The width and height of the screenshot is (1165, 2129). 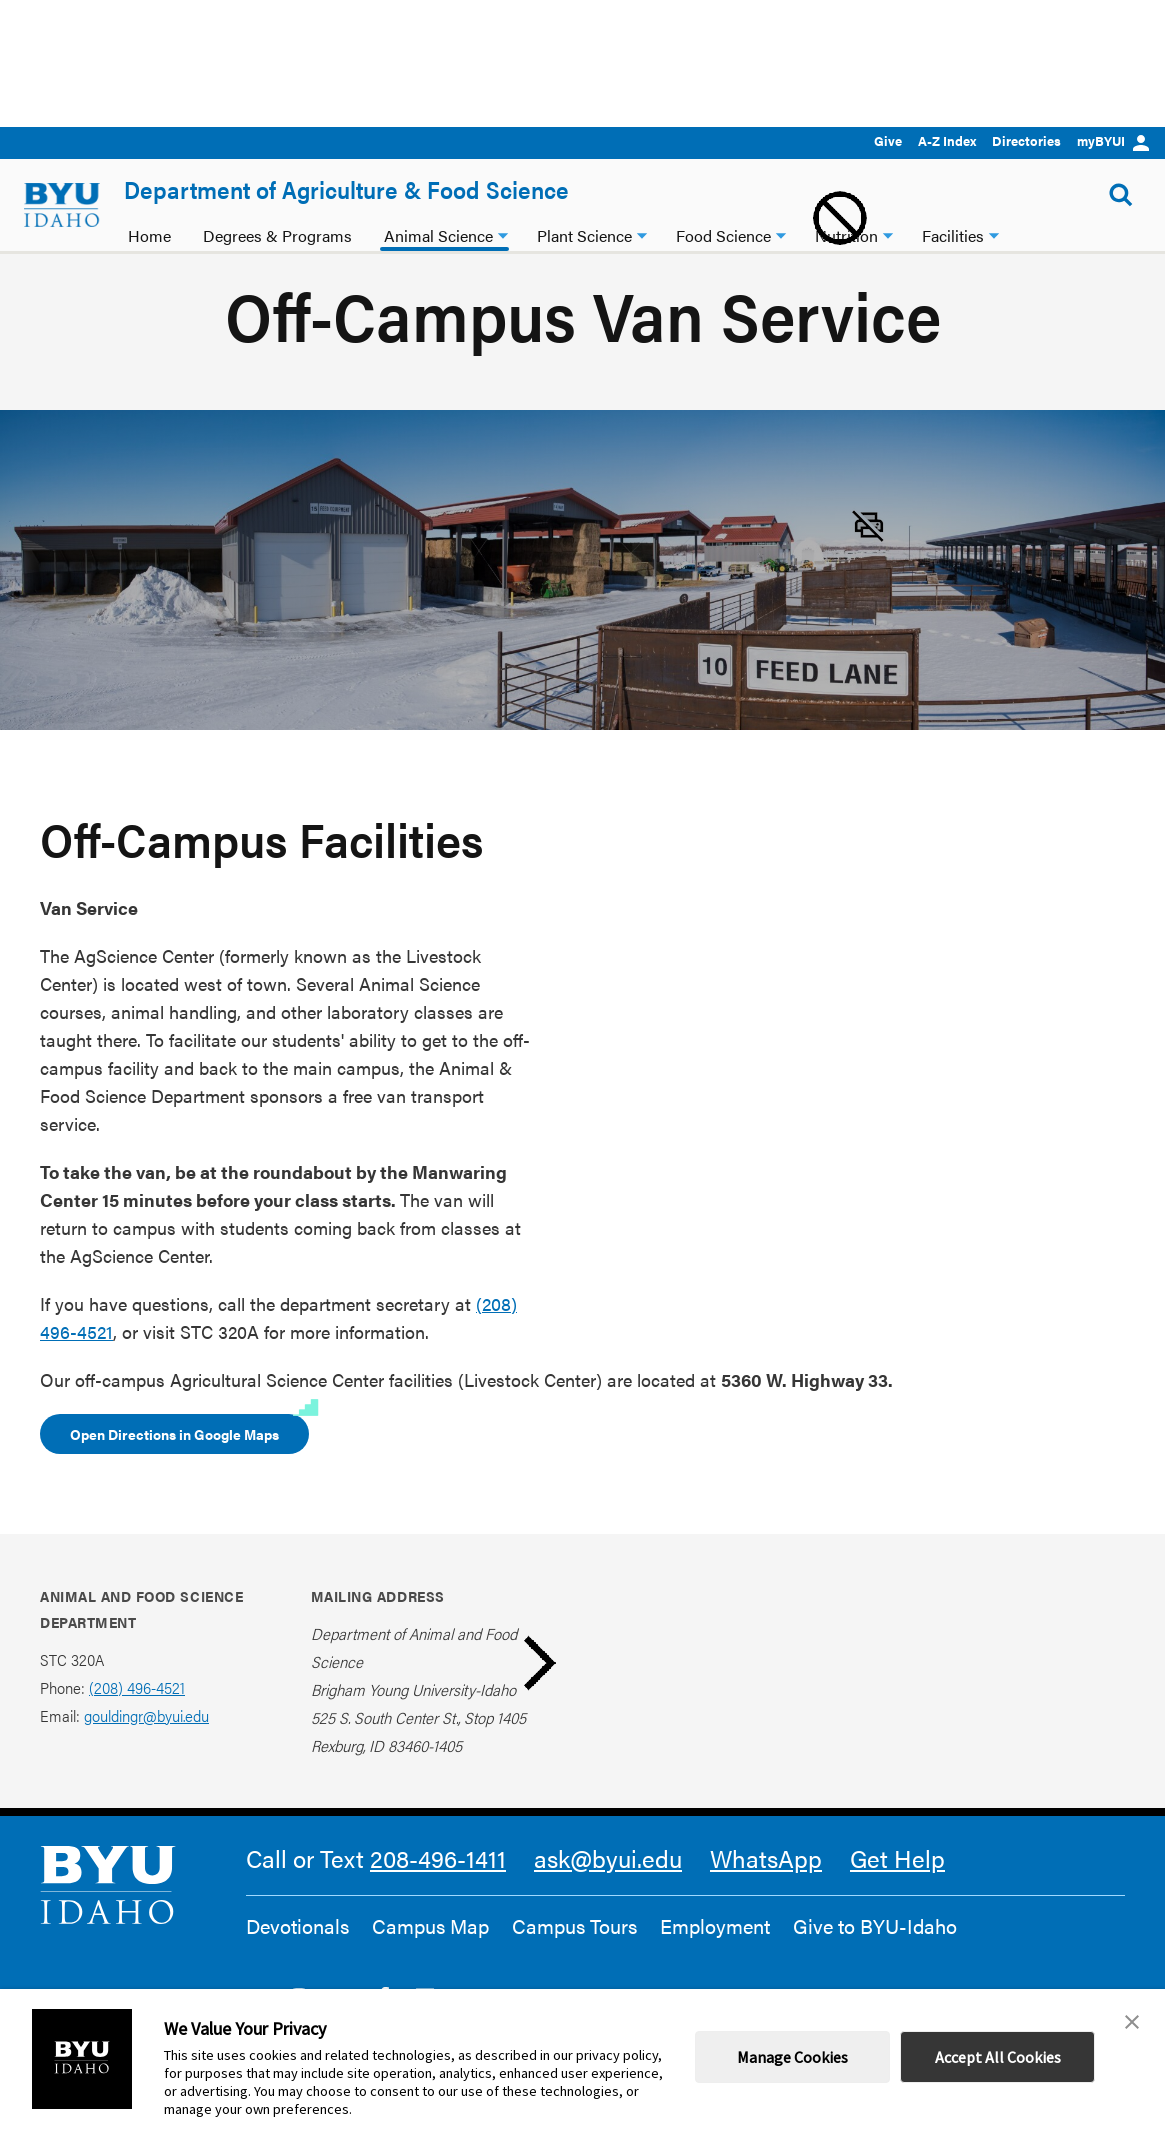 What do you see at coordinates (869, 525) in the screenshot?
I see `printing is disabled or unavailable` at bounding box center [869, 525].